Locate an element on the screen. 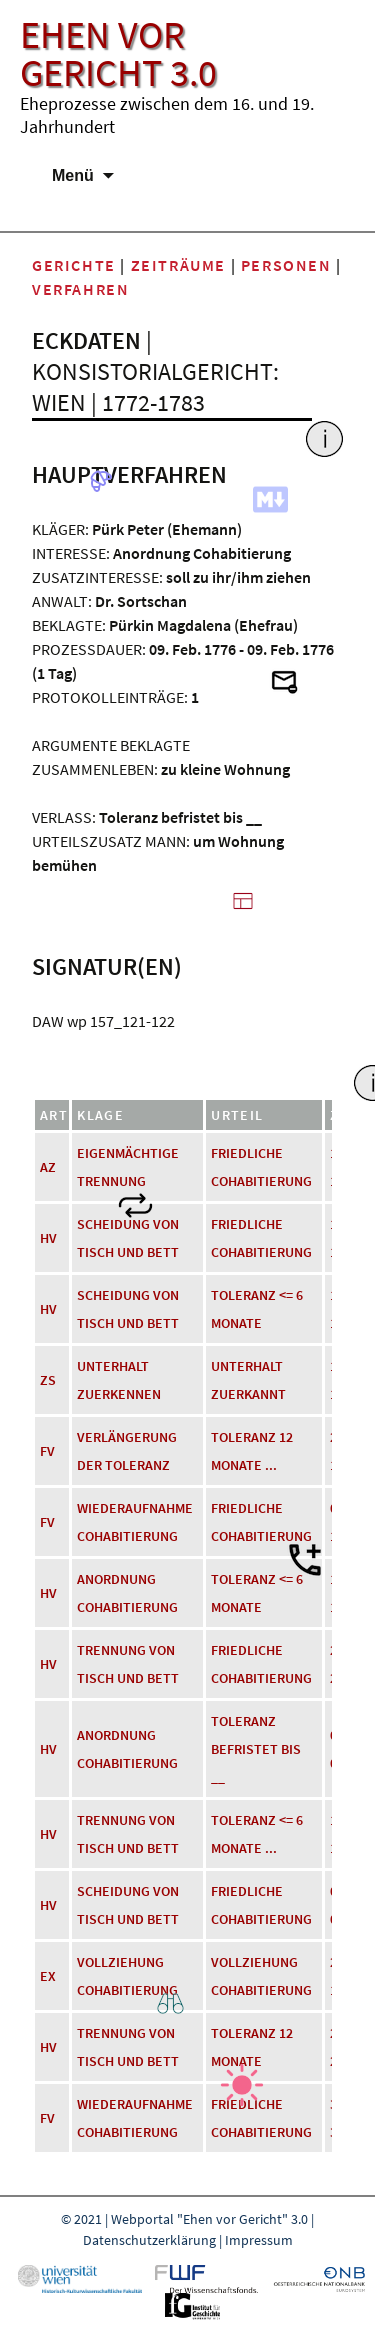 Image resolution: width=375 pixels, height=2333 pixels. unsubscribe from a mailing list is located at coordinates (284, 683).